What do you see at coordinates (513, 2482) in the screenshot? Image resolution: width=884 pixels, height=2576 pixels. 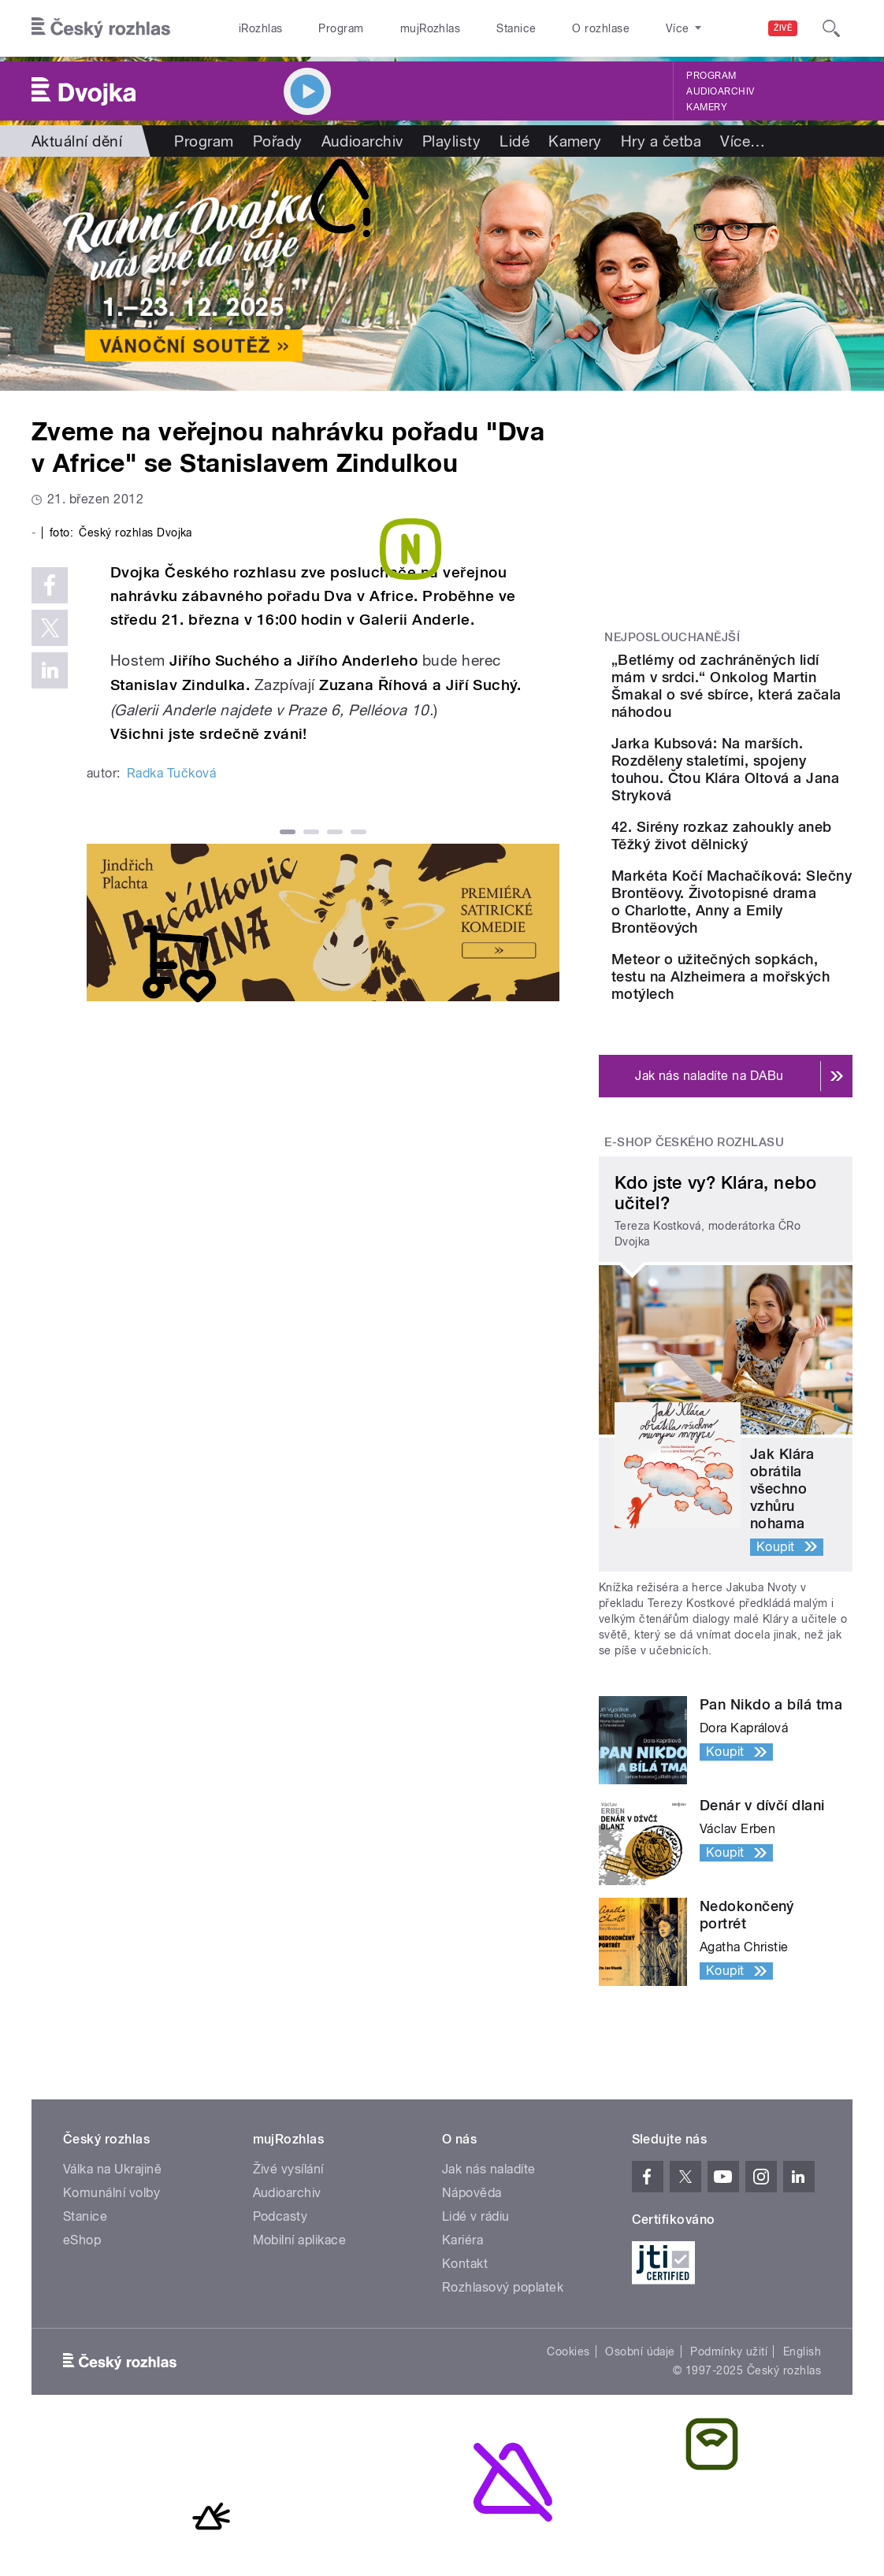 I see `do not bleach - laundry care instruction` at bounding box center [513, 2482].